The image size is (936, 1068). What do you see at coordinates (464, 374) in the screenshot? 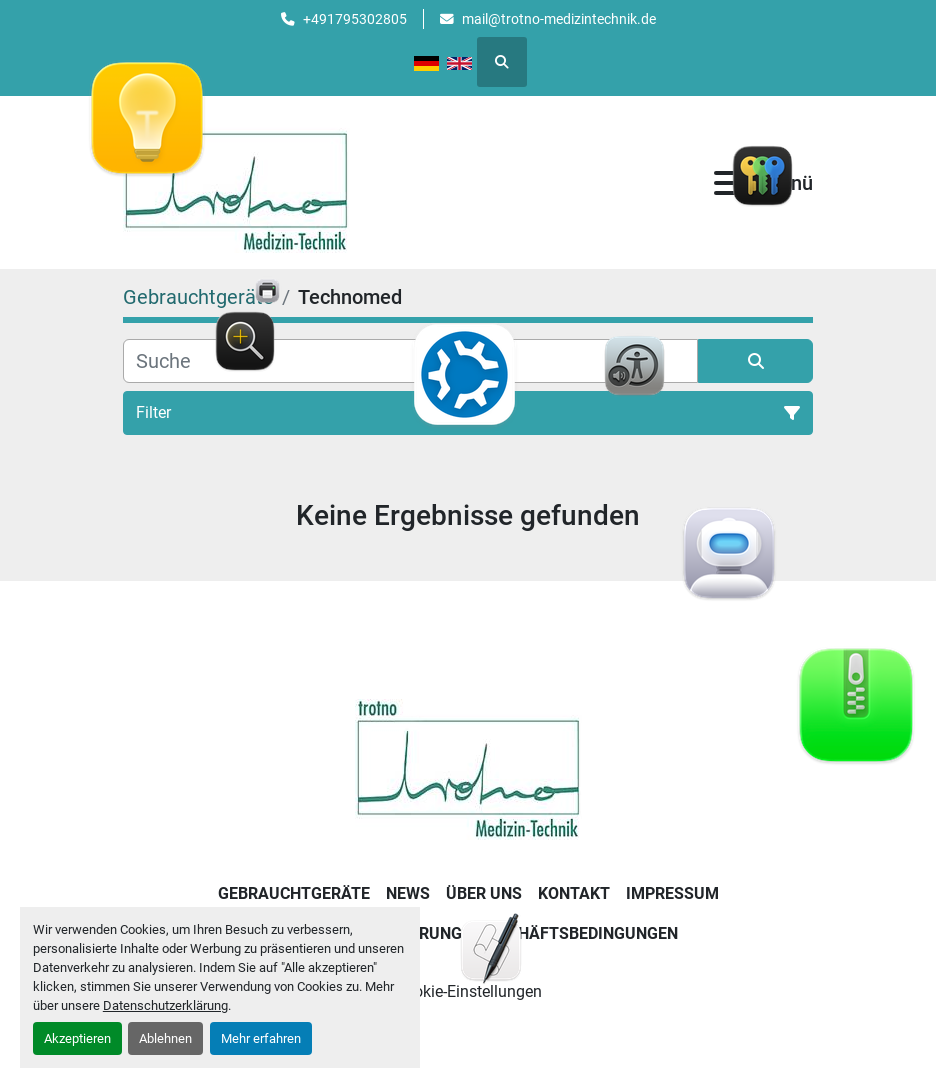
I see `launch kubuntu system settings` at bounding box center [464, 374].